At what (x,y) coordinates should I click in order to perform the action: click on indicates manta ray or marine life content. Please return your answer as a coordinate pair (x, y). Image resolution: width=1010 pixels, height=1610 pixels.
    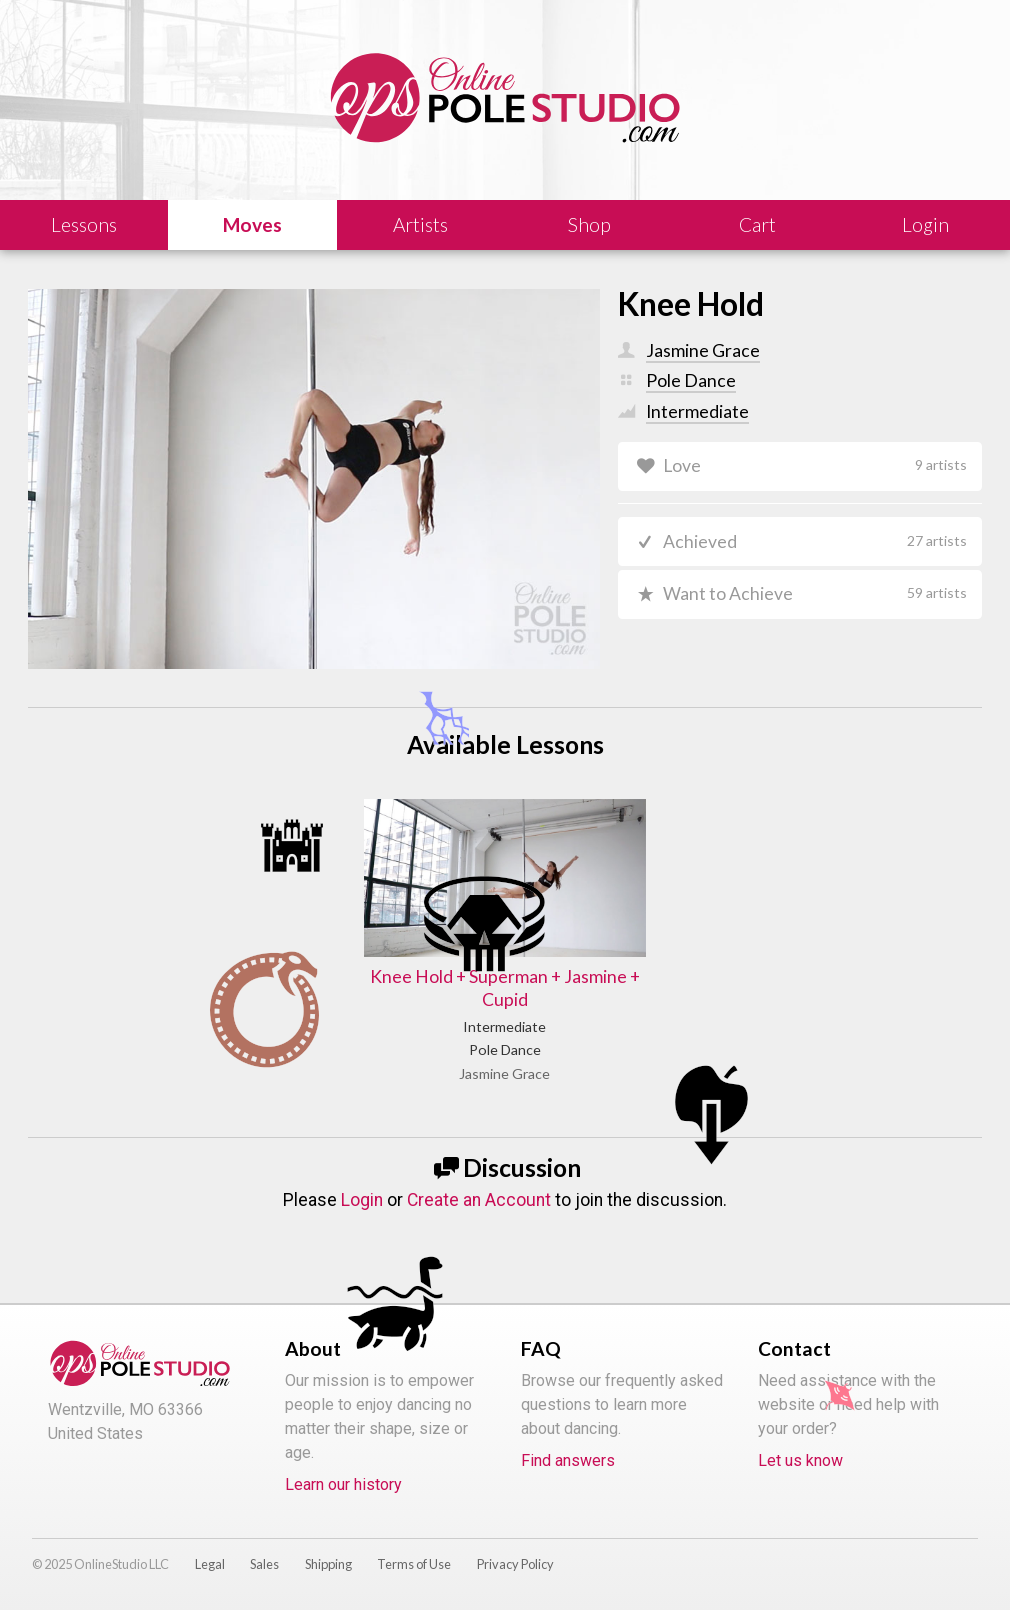
    Looking at the image, I should click on (839, 1395).